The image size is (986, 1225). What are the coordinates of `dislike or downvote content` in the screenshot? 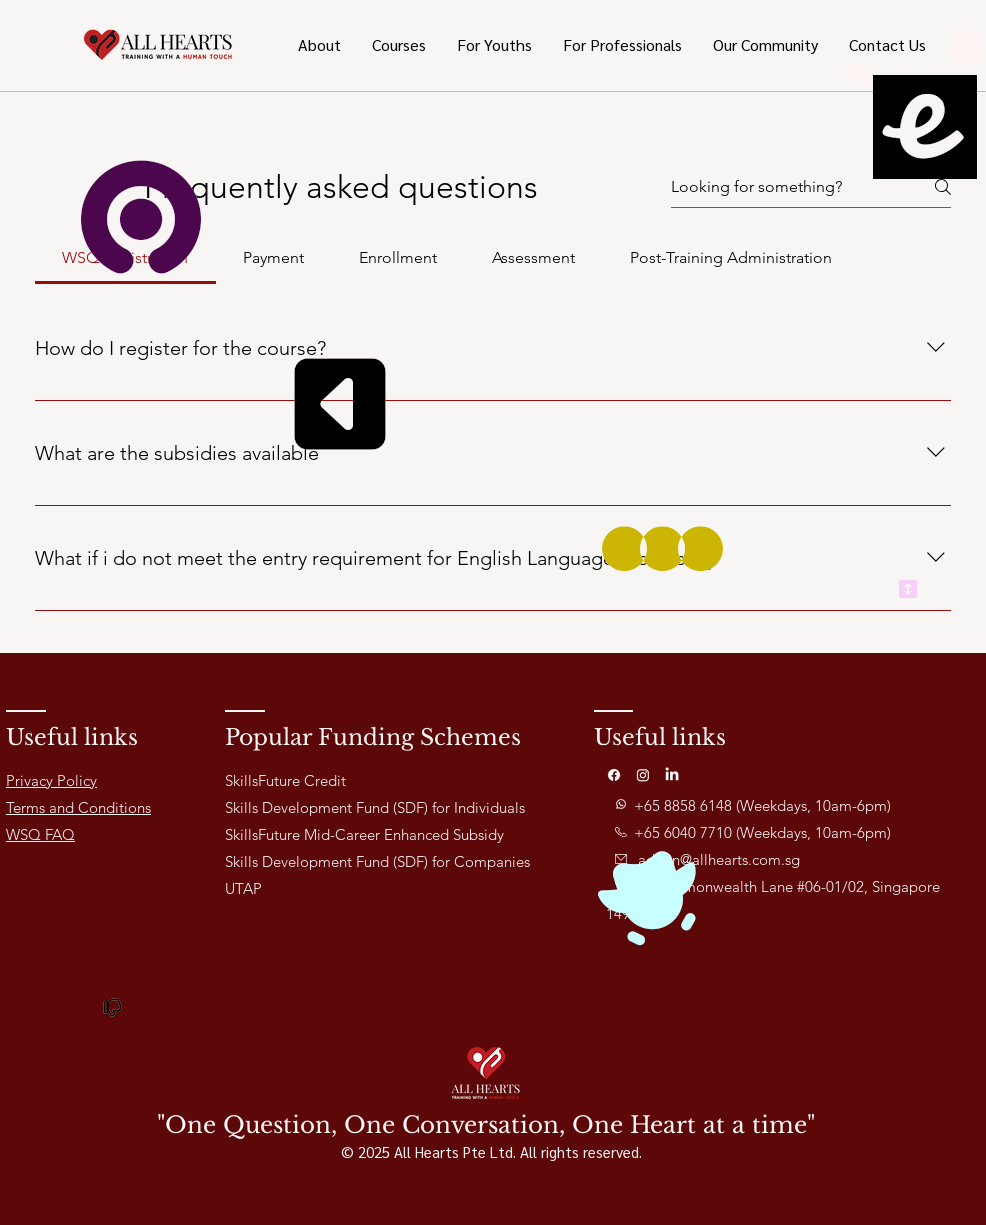 It's located at (113, 1007).